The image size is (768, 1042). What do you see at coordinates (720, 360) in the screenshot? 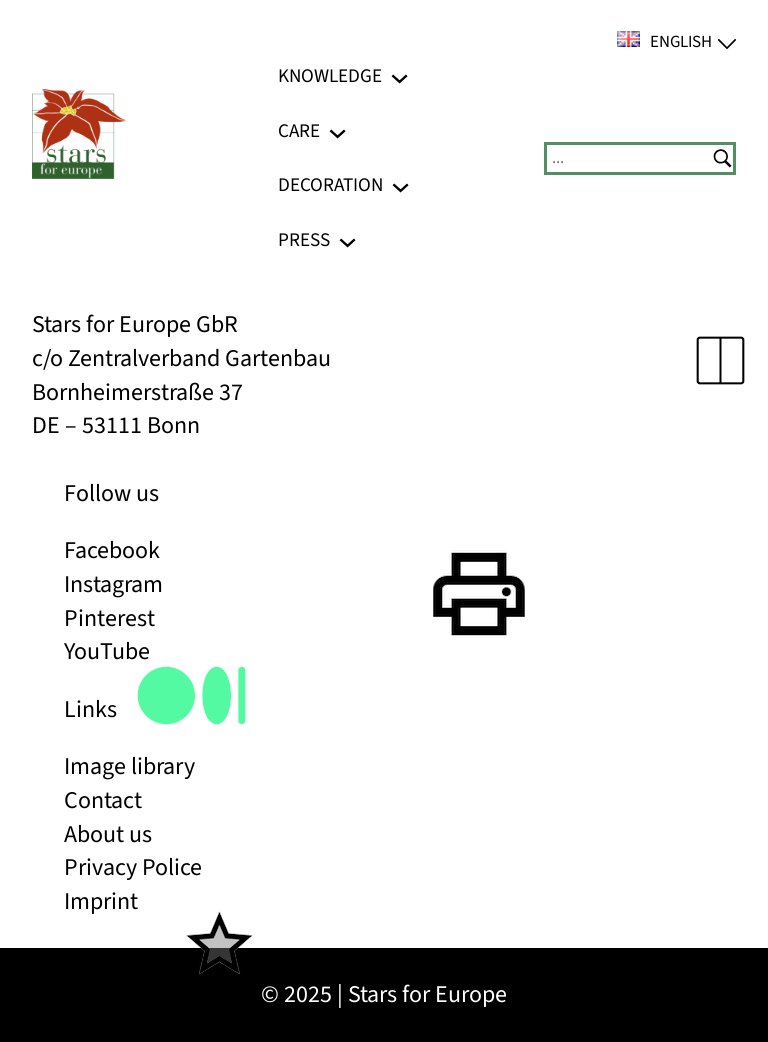
I see `split view horizontally` at bounding box center [720, 360].